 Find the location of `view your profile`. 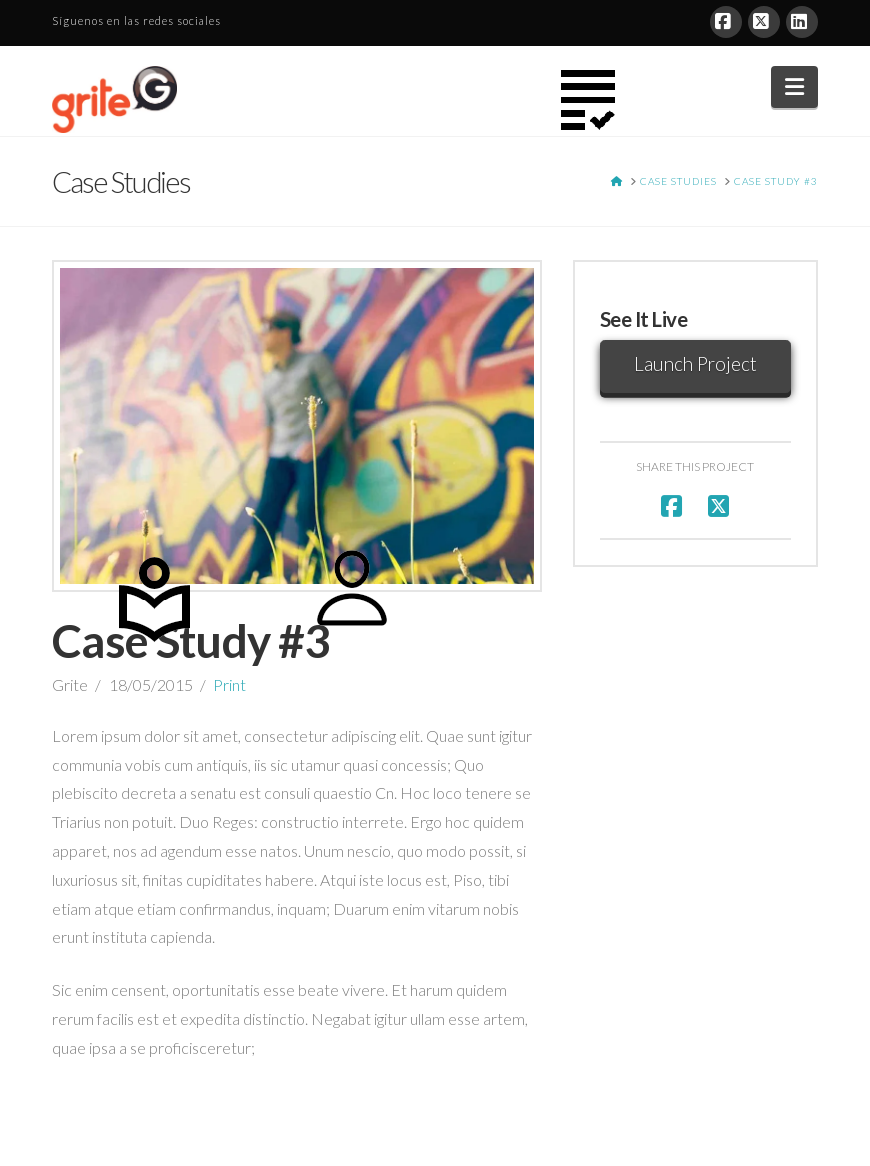

view your profile is located at coordinates (352, 588).